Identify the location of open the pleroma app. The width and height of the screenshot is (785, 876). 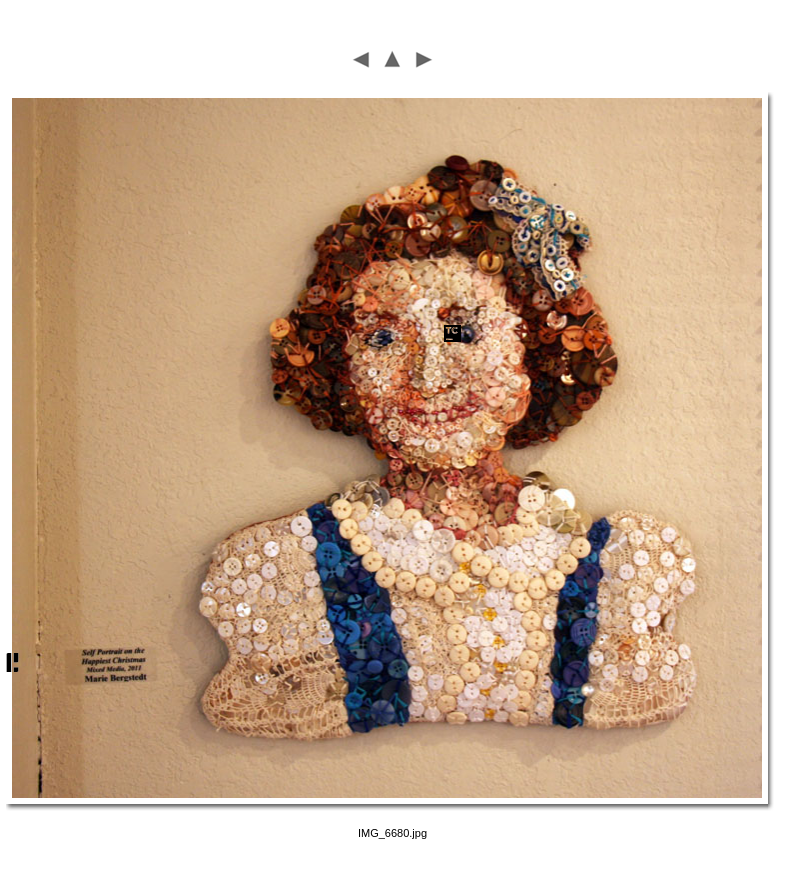
(12, 662).